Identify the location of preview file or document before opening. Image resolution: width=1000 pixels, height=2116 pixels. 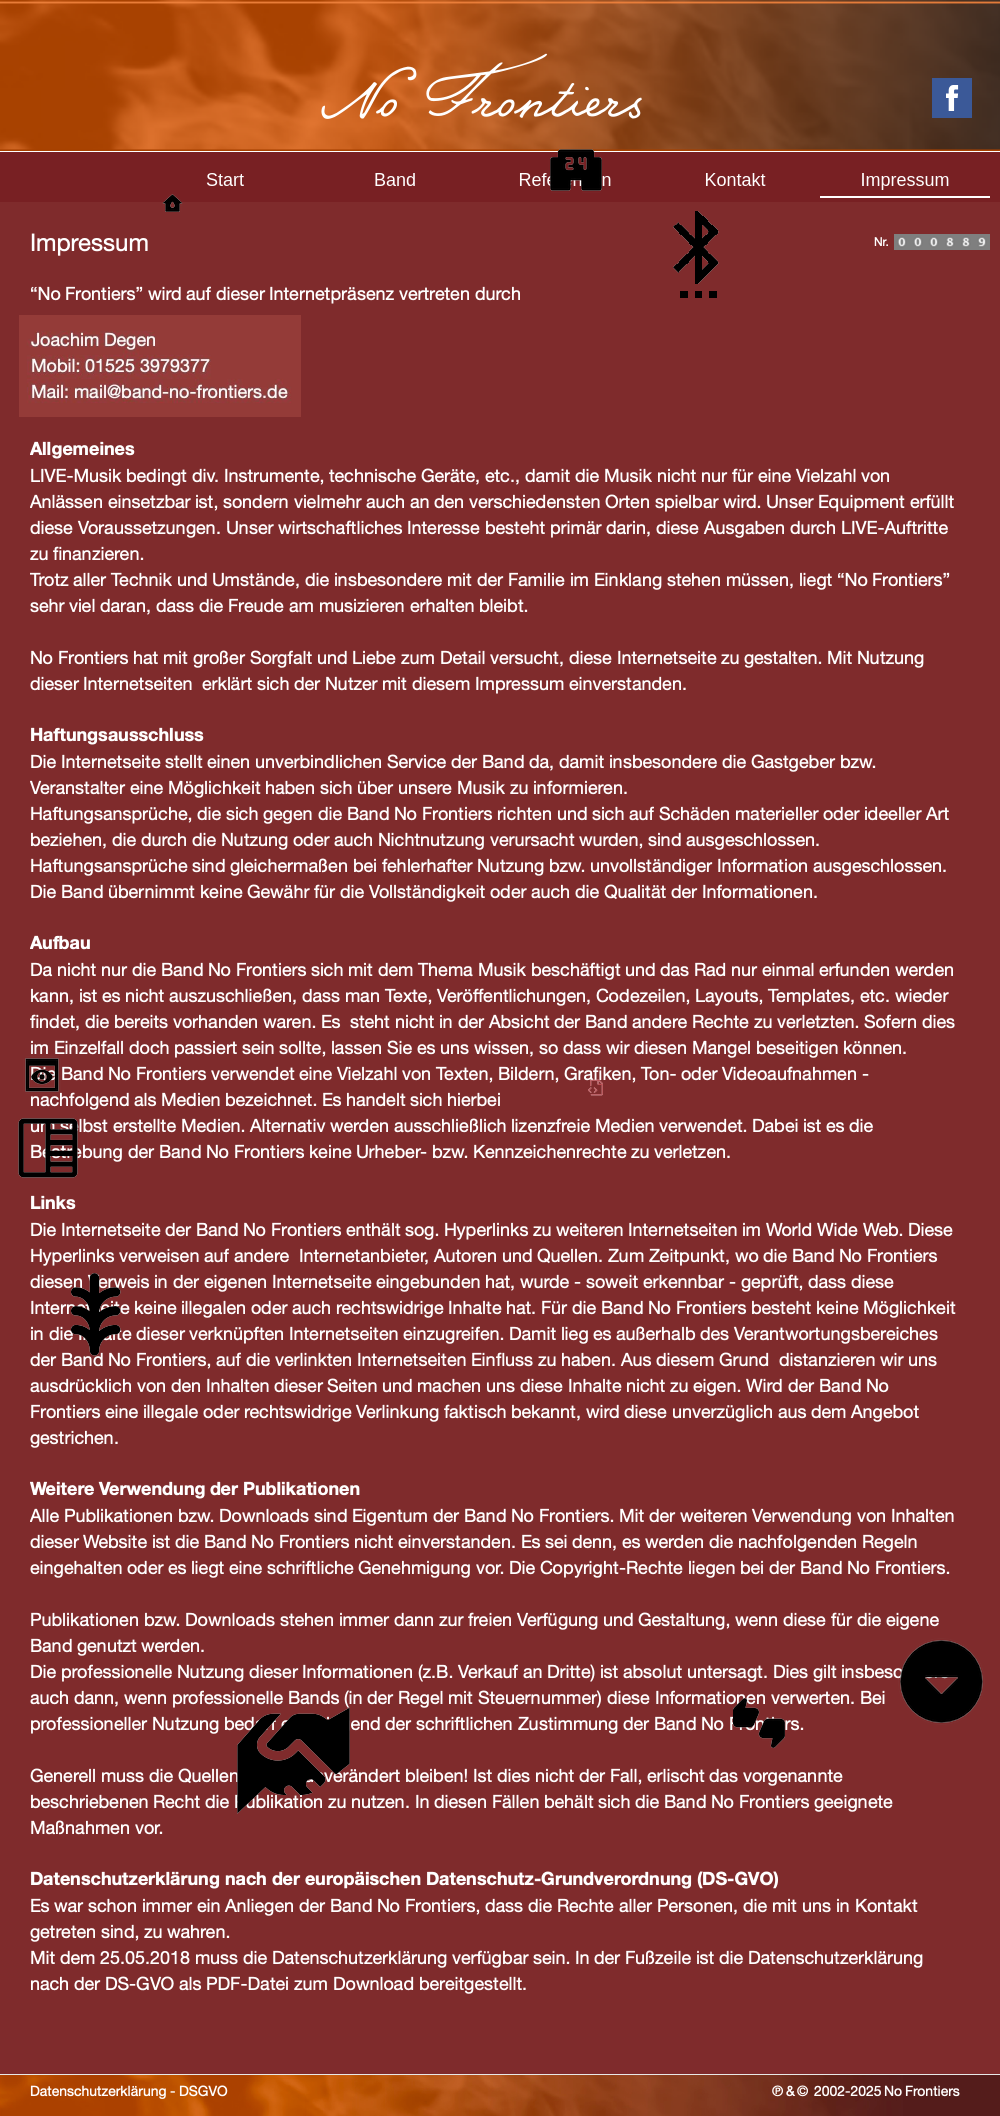
(42, 1075).